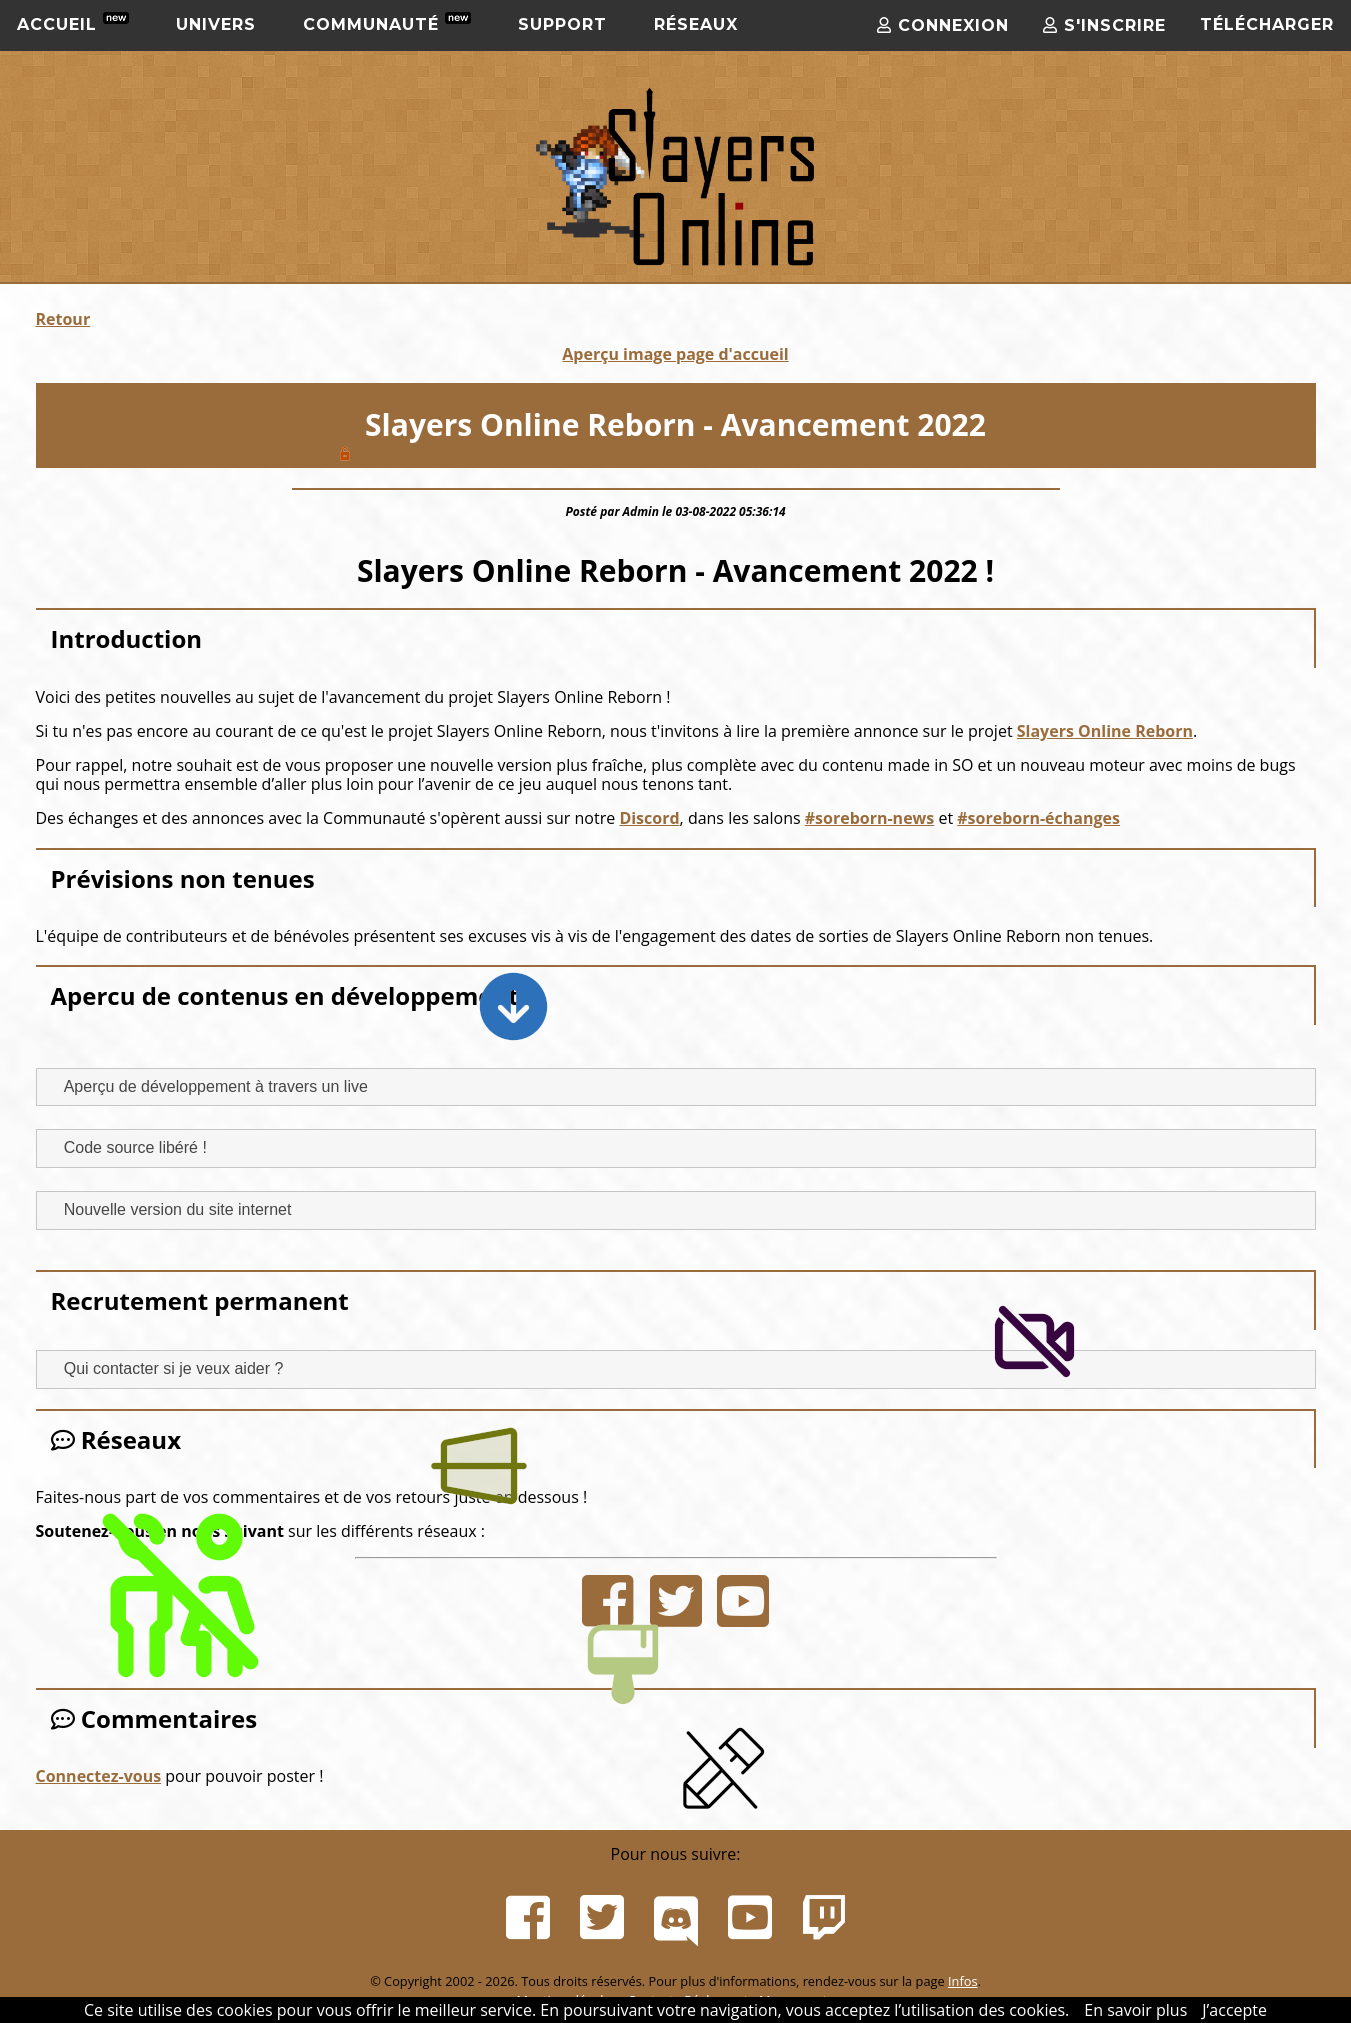 This screenshot has width=1351, height=2023. What do you see at coordinates (513, 1006) in the screenshot?
I see `download a file or content` at bounding box center [513, 1006].